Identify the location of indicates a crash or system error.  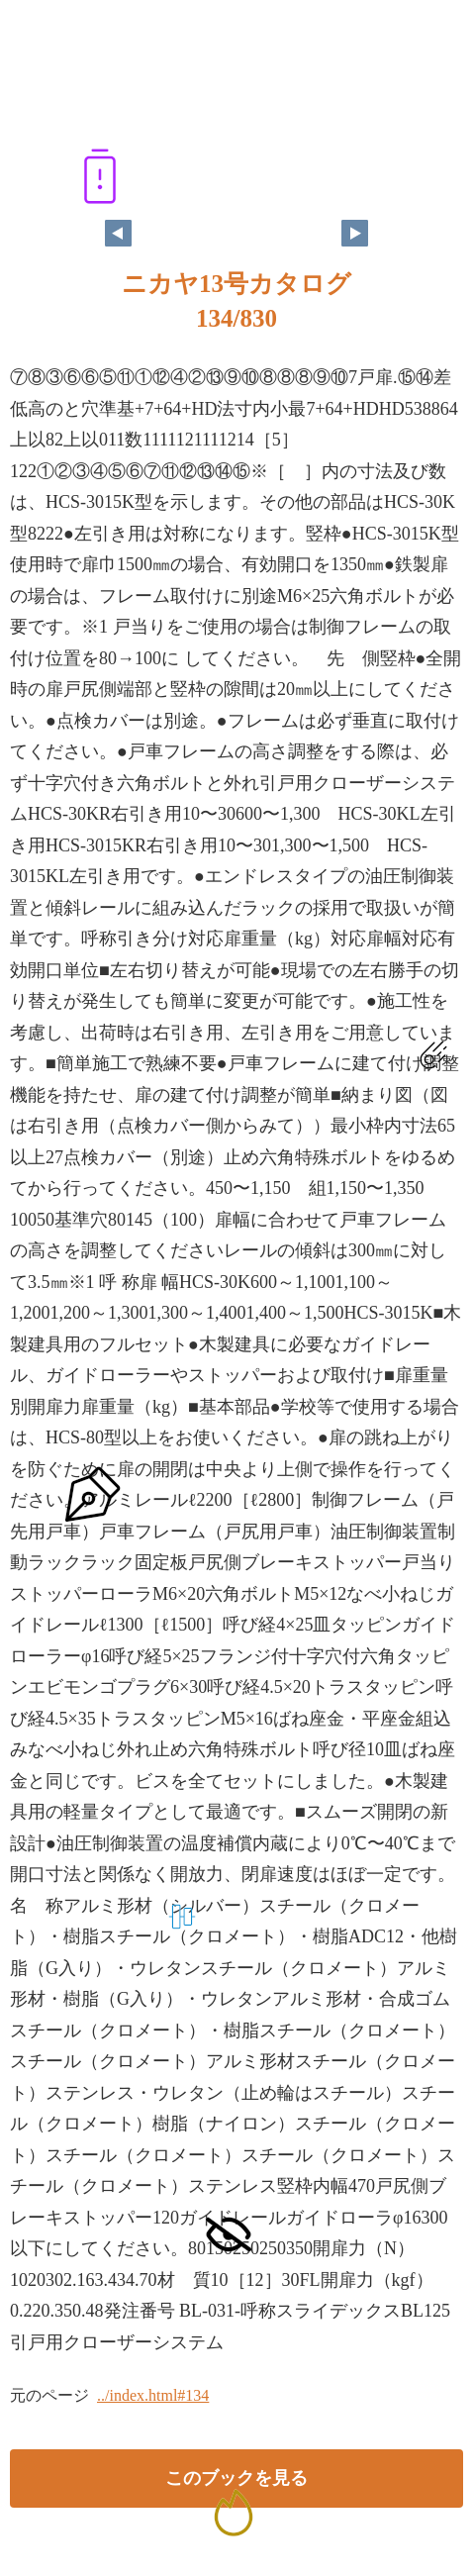
(433, 1055).